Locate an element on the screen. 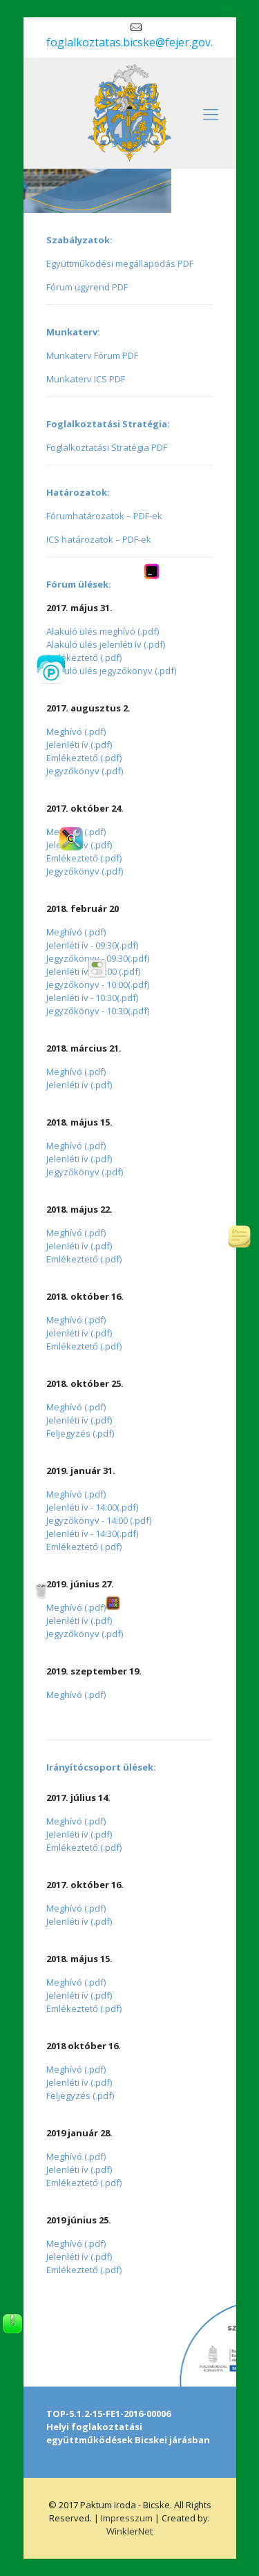 This screenshot has width=259, height=2576. open the Stickies app for quick notes is located at coordinates (239, 1236).